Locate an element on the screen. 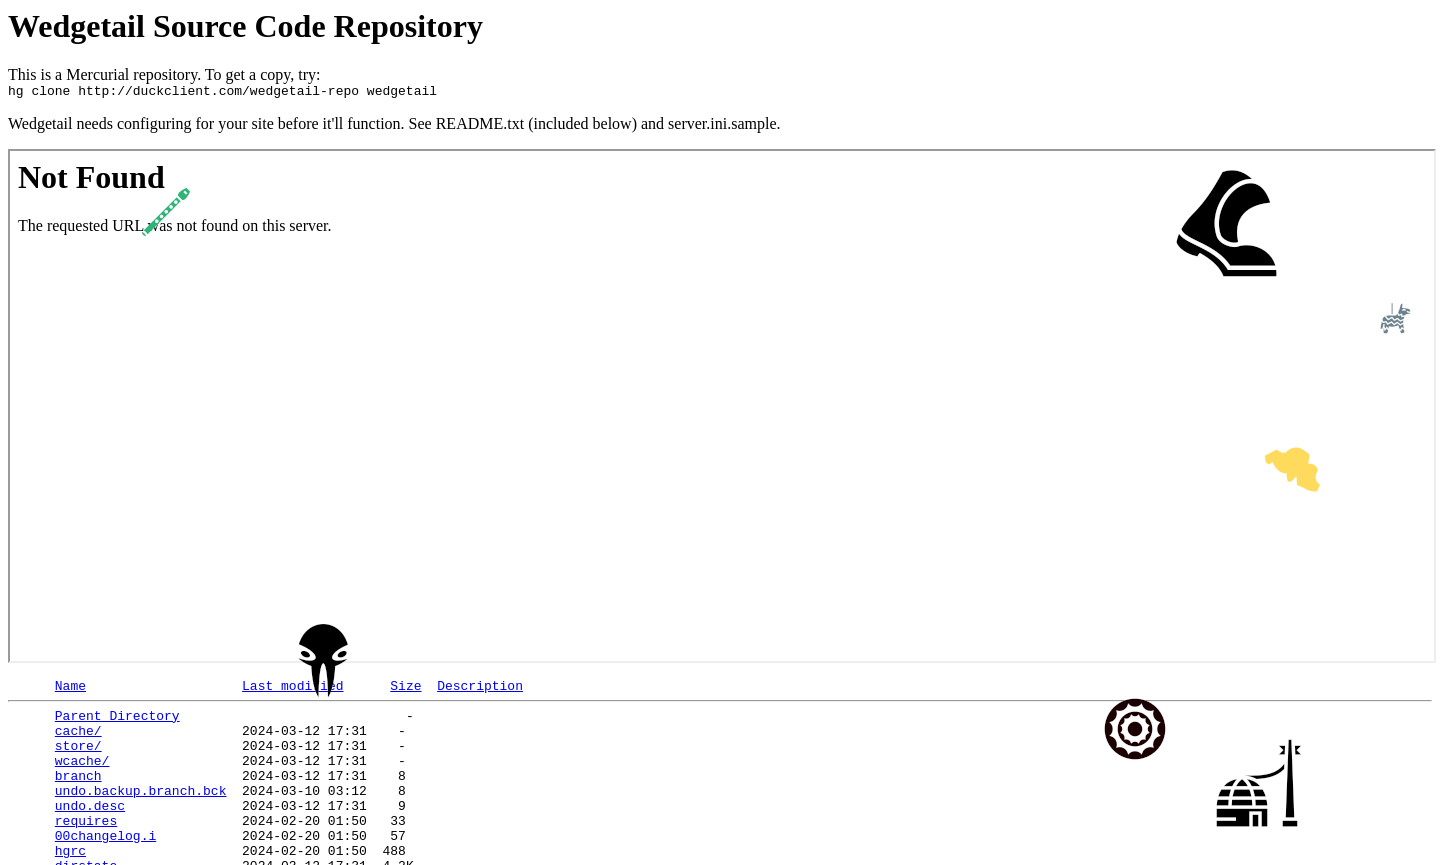 This screenshot has width=1440, height=865. party or celebration theme indicator is located at coordinates (1395, 318).